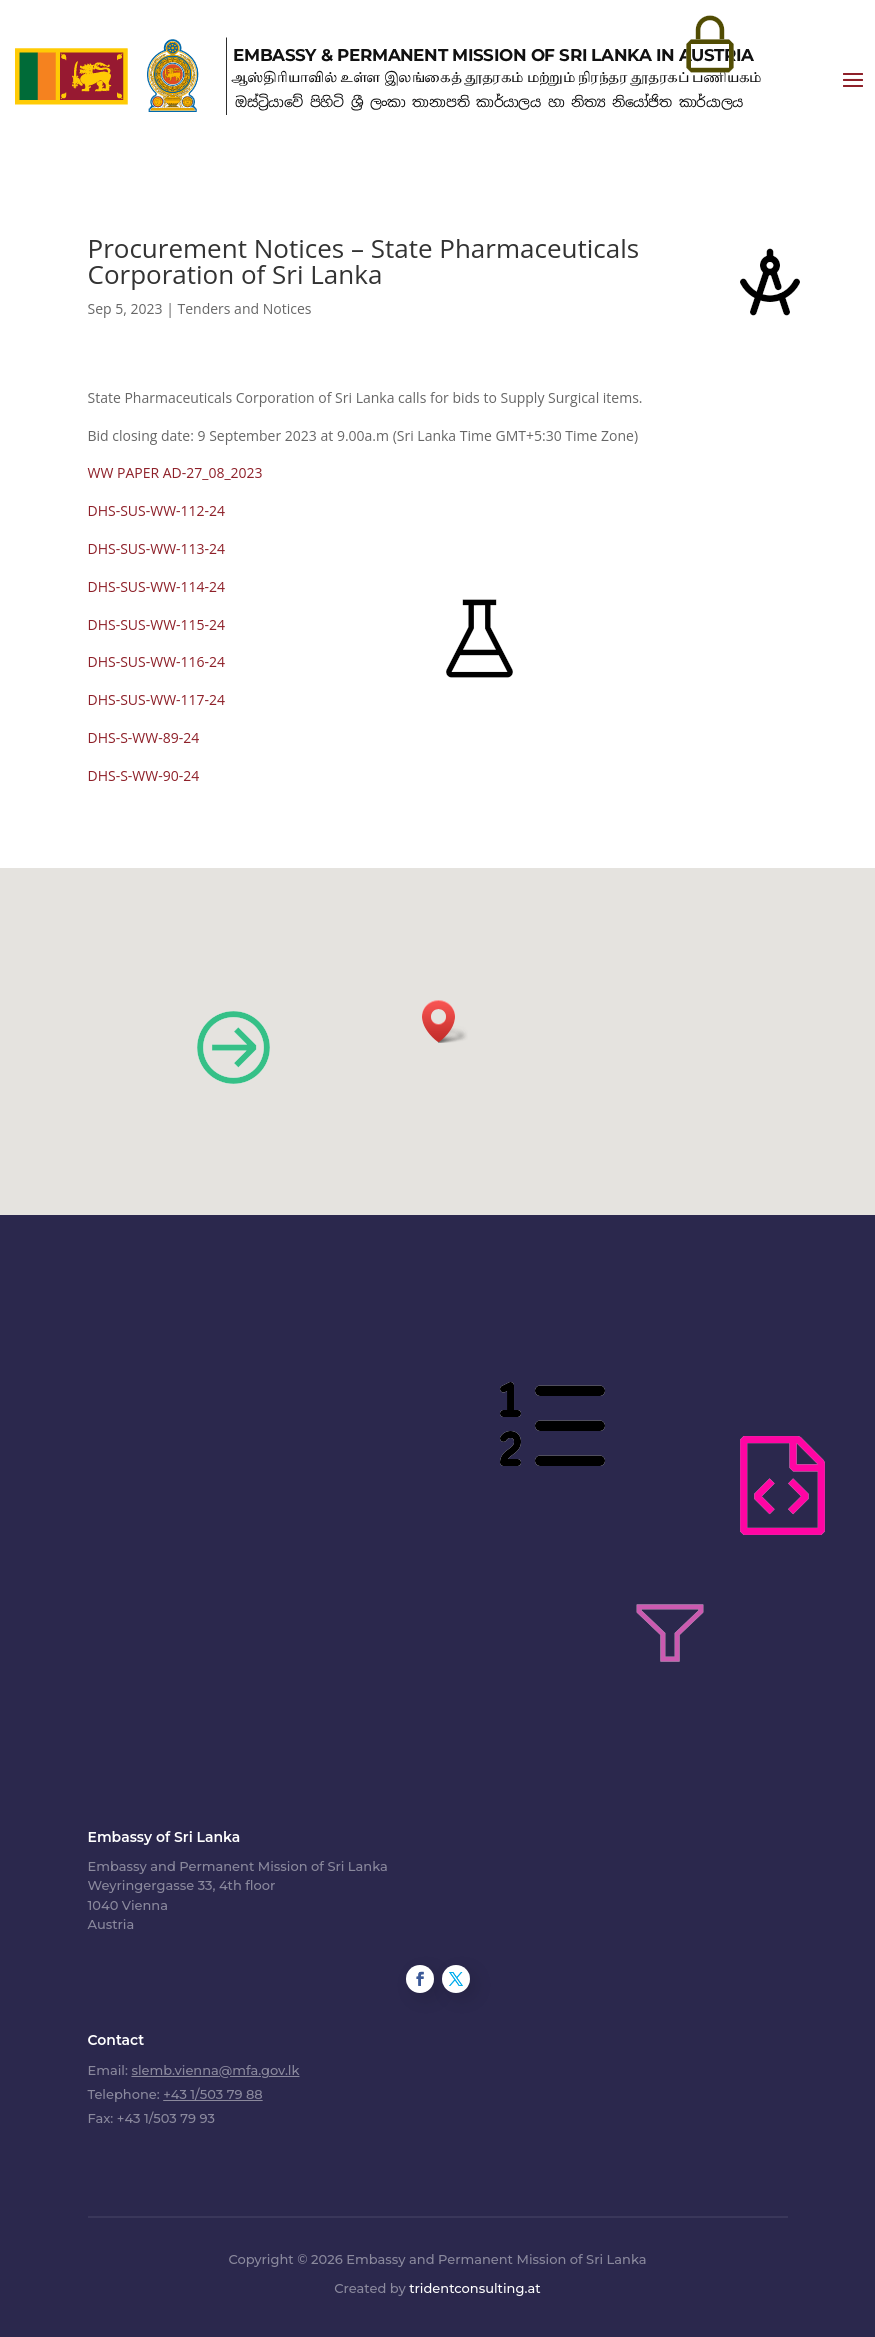 This screenshot has height=2337, width=875. What do you see at coordinates (782, 1485) in the screenshot?
I see `view or access code gists` at bounding box center [782, 1485].